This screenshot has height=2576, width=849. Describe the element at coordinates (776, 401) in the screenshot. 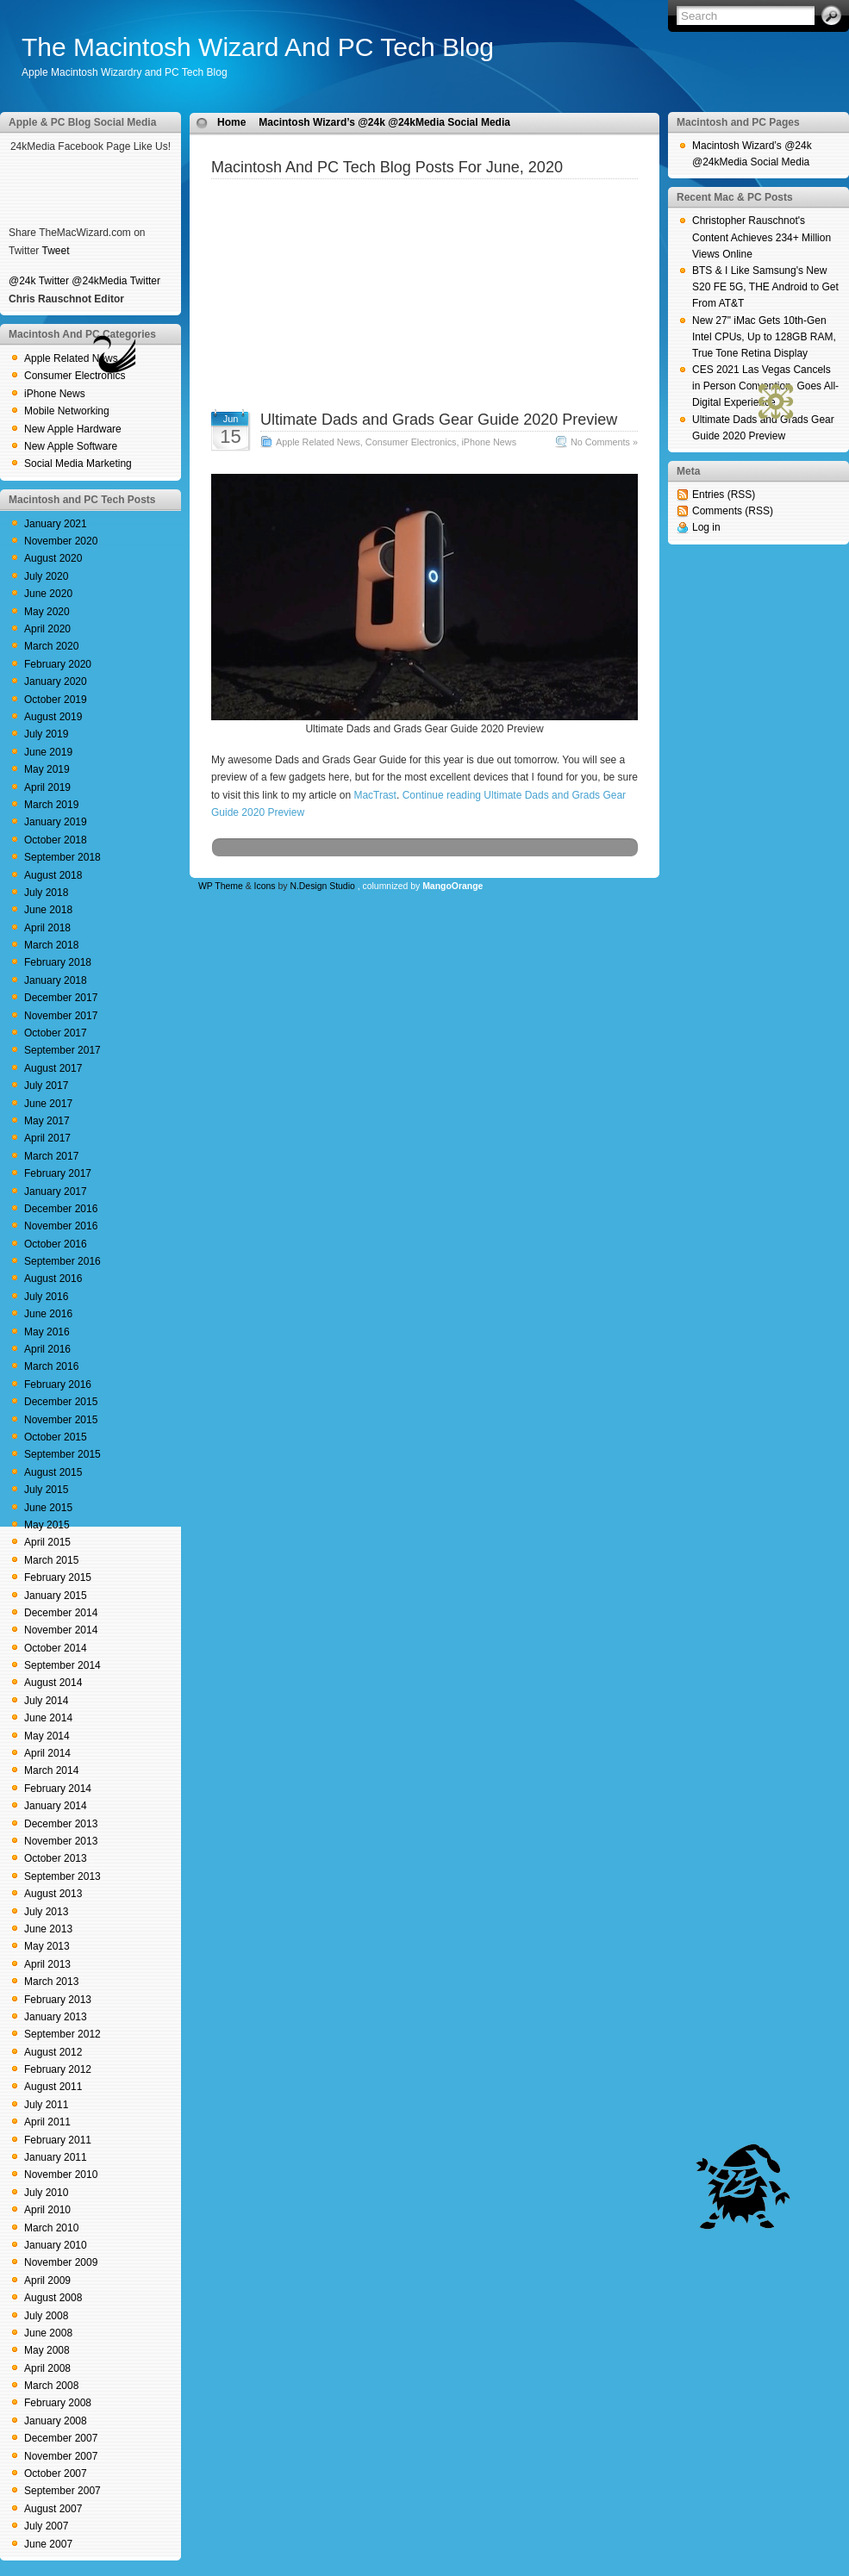

I see `expand or distribute content in all directions` at that location.